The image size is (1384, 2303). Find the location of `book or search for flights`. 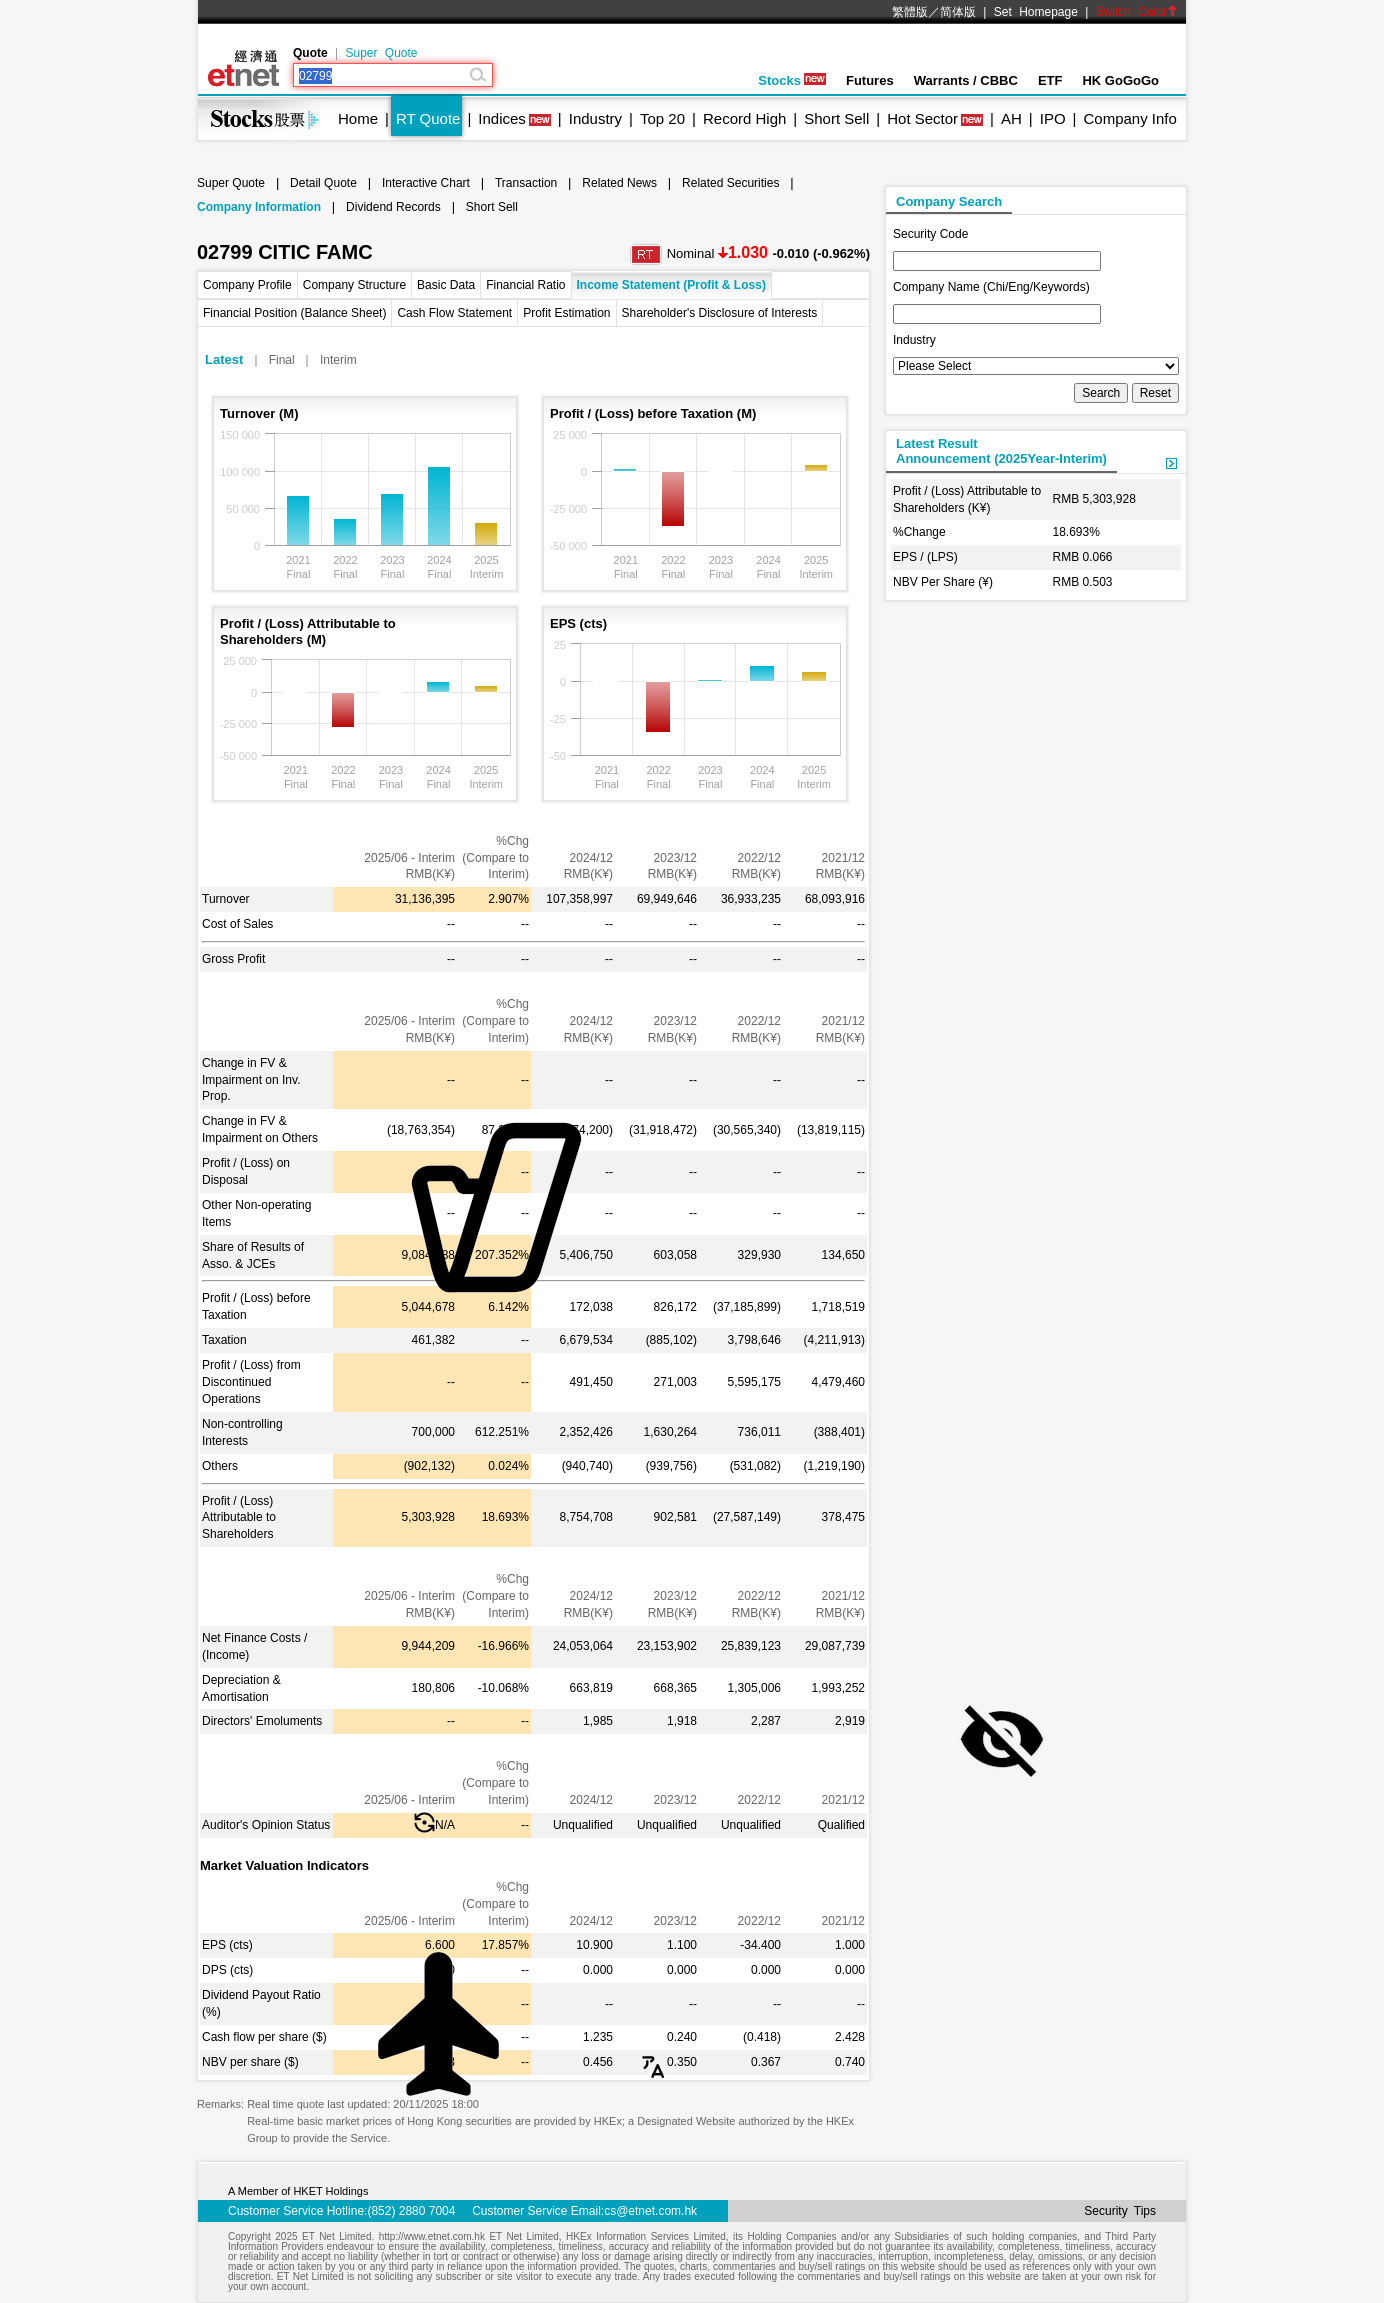

book or search for flights is located at coordinates (438, 2024).